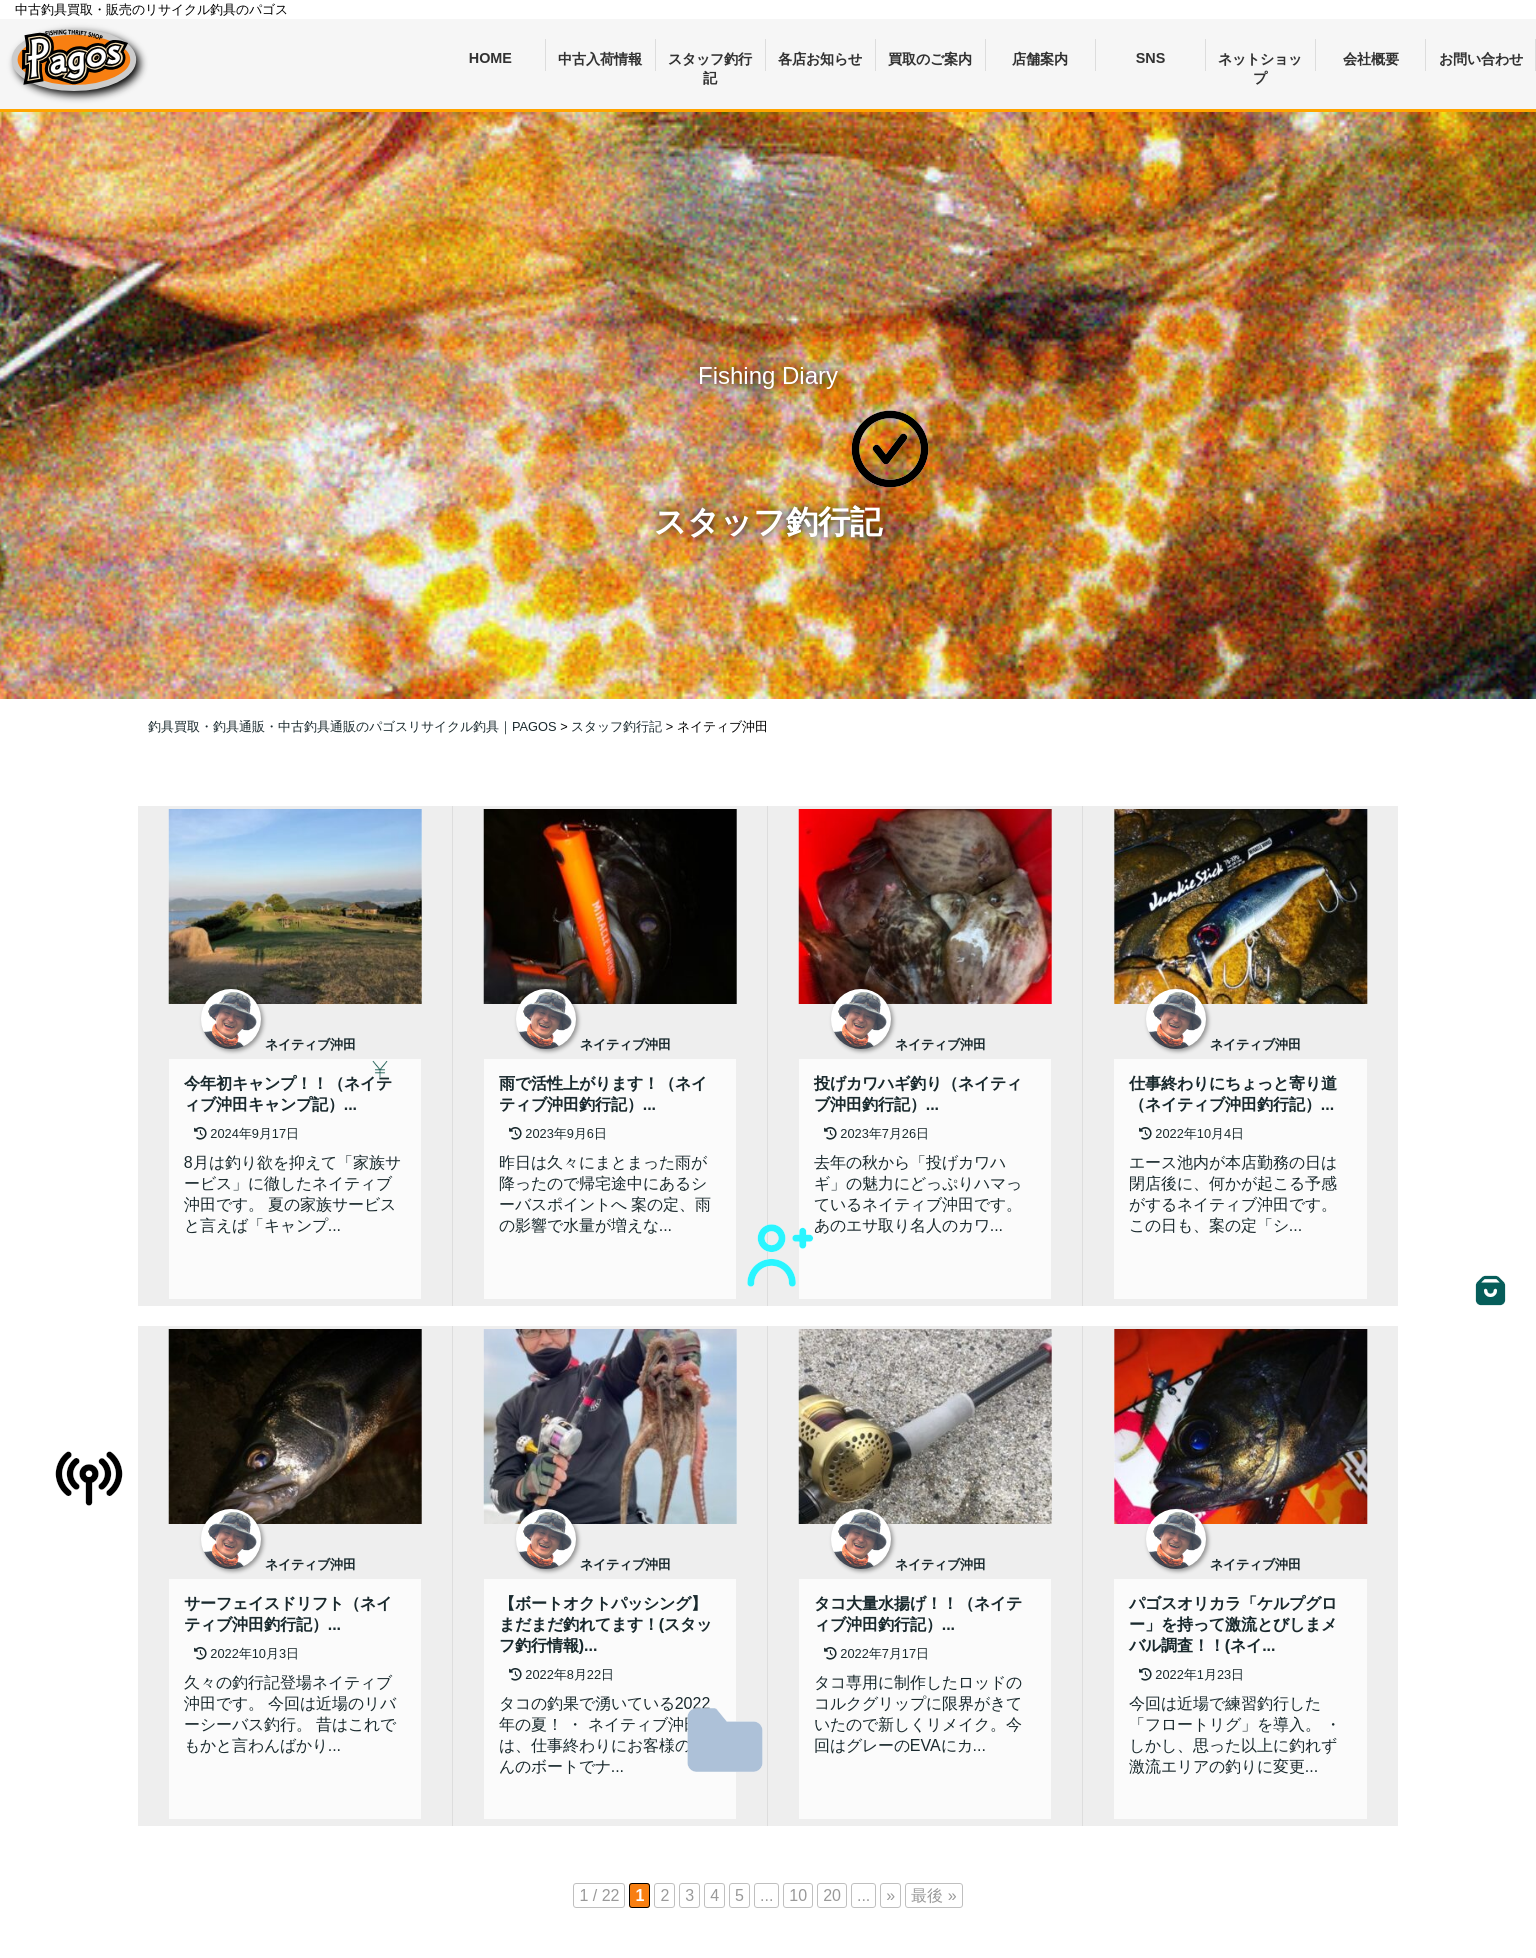 This screenshot has height=1958, width=1536. What do you see at coordinates (890, 449) in the screenshot?
I see `confirms a completed action or task` at bounding box center [890, 449].